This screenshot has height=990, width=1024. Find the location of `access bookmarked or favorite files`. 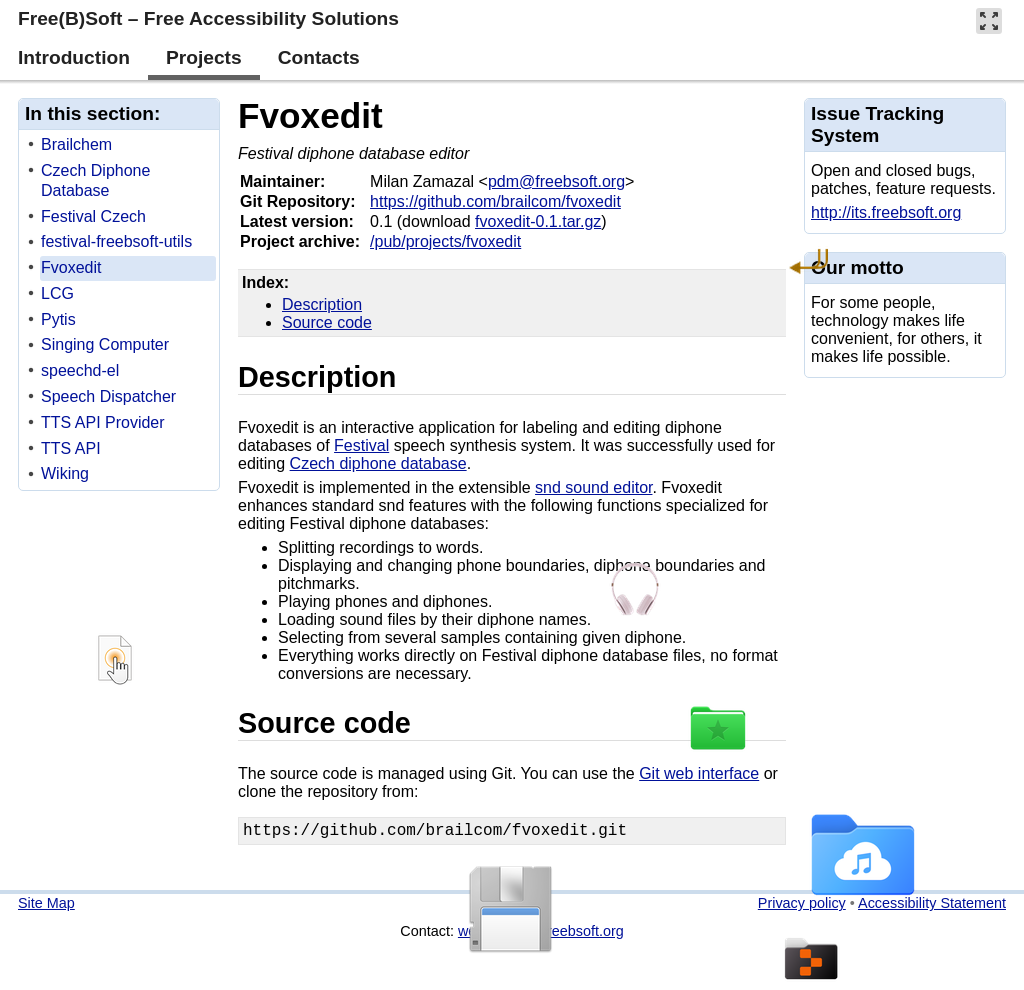

access bookmarked or favorite files is located at coordinates (718, 728).